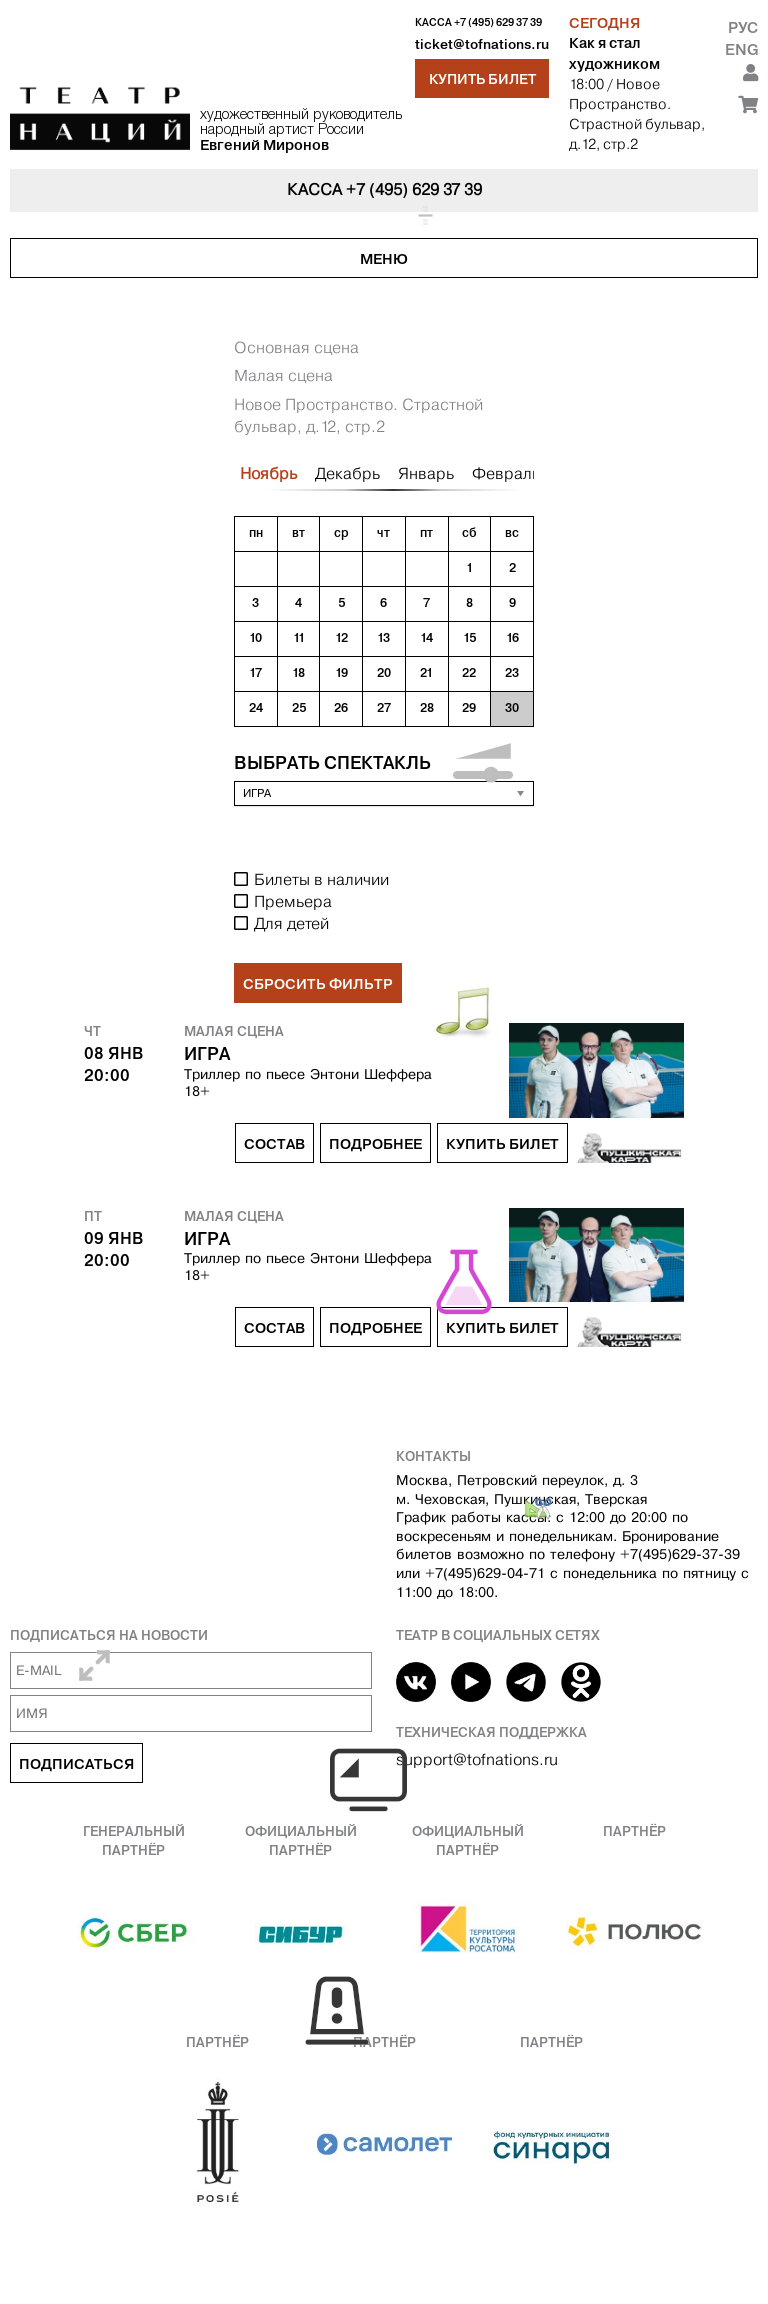 The image size is (768, 2304). Describe the element at coordinates (462, 1011) in the screenshot. I see `indicates an audio file type` at that location.